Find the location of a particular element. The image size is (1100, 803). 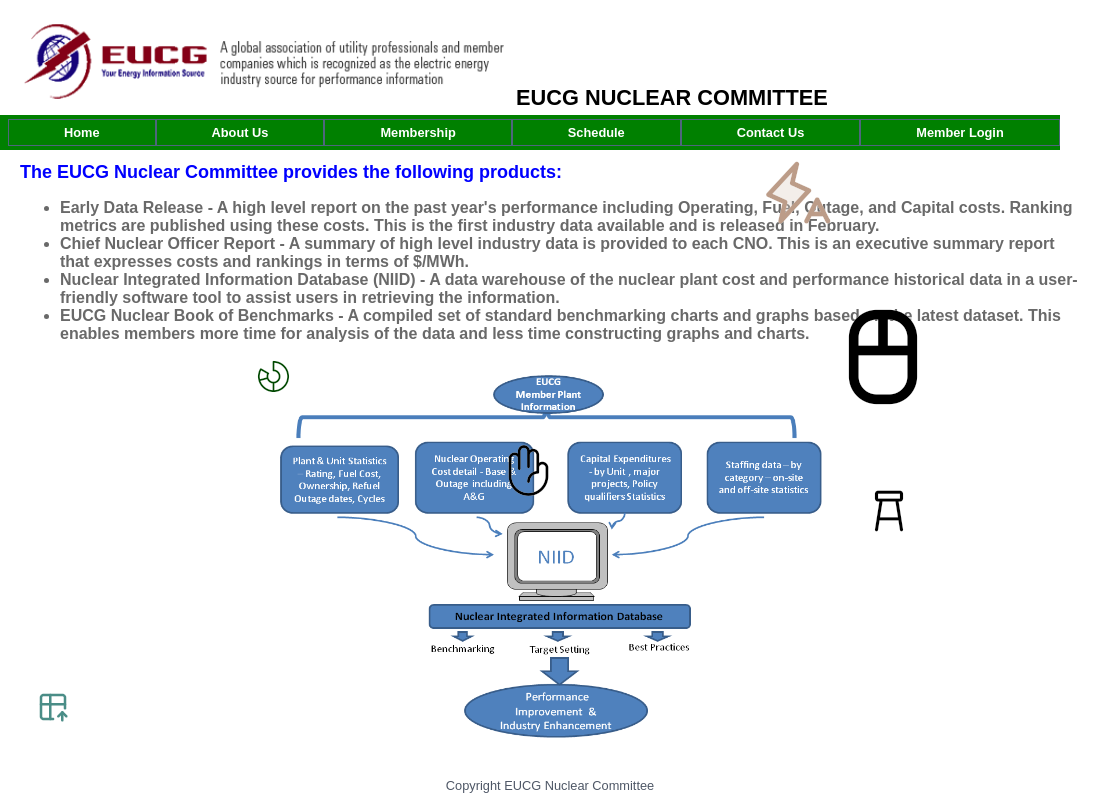

toggle auto-flash mode in camera settings is located at coordinates (797, 195).